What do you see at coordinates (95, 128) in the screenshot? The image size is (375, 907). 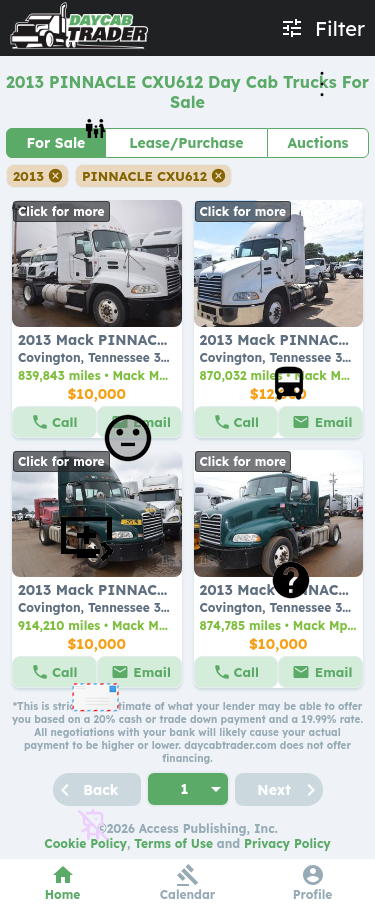 I see `indicates family restroom facility nearby` at bounding box center [95, 128].